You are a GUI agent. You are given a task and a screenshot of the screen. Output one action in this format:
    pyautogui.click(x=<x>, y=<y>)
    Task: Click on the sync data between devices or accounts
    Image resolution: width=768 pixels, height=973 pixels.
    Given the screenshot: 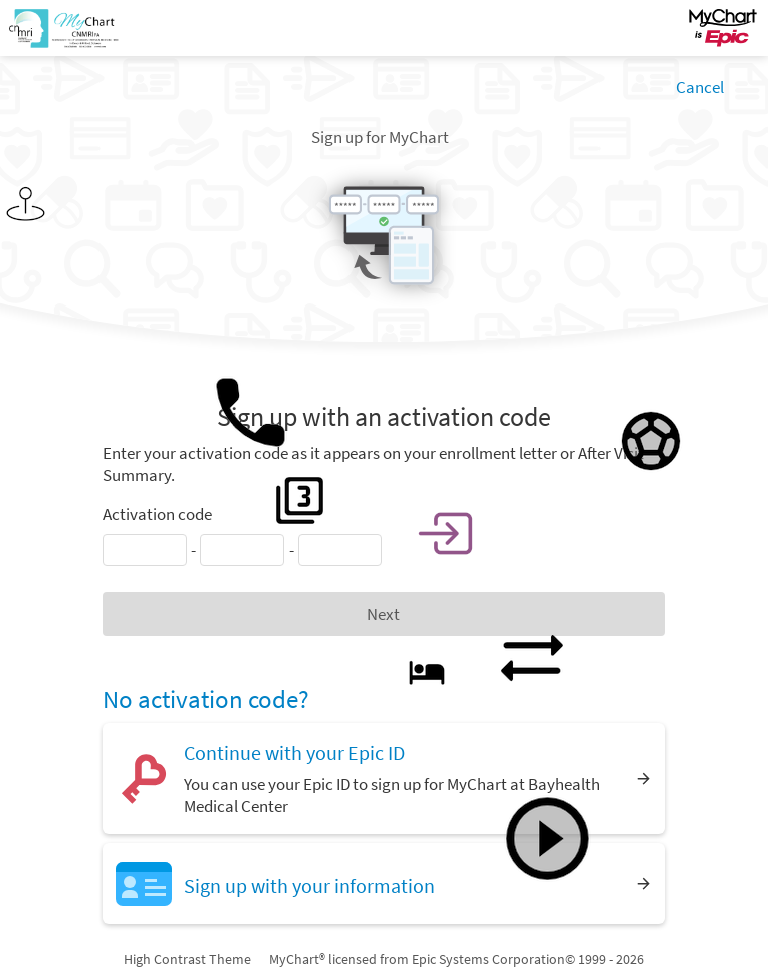 What is the action you would take?
    pyautogui.click(x=532, y=658)
    